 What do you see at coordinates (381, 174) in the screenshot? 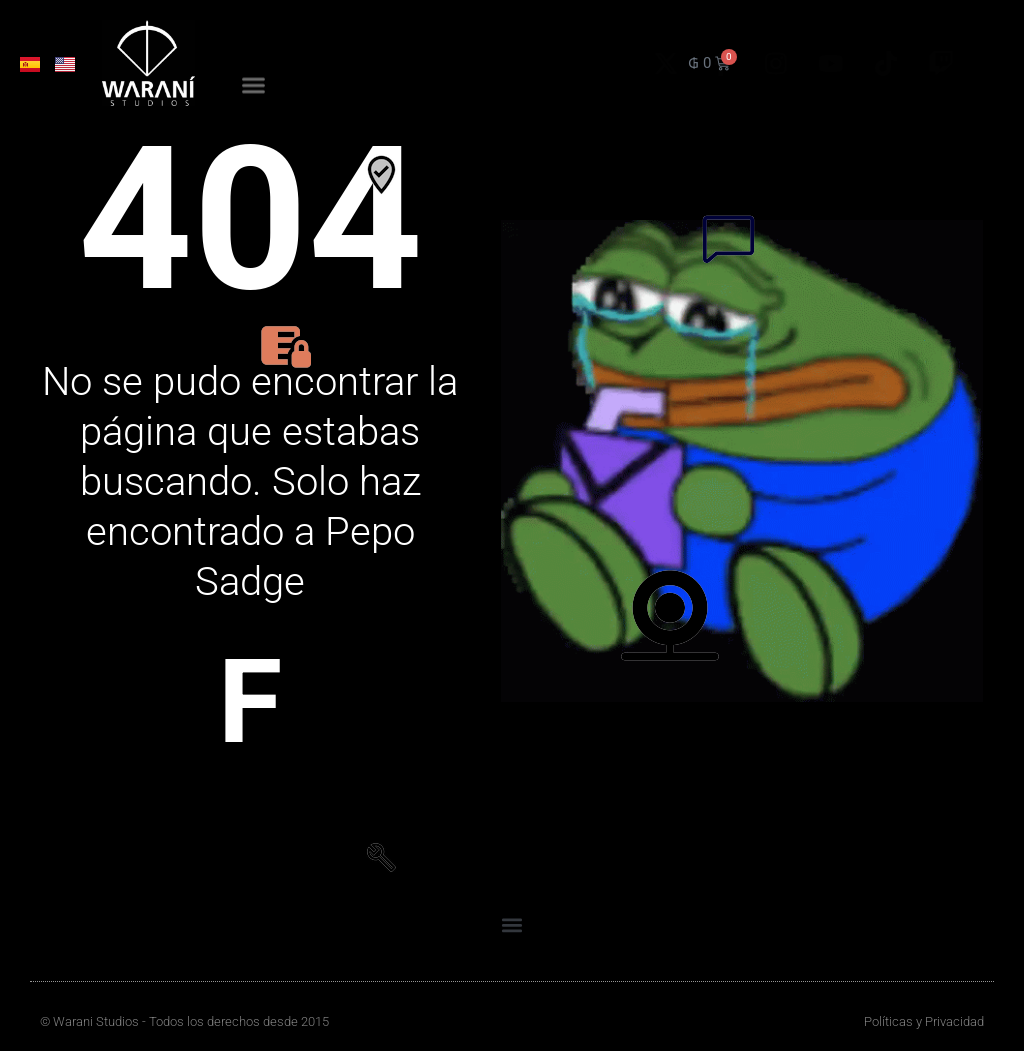
I see `confirm or select a voting location` at bounding box center [381, 174].